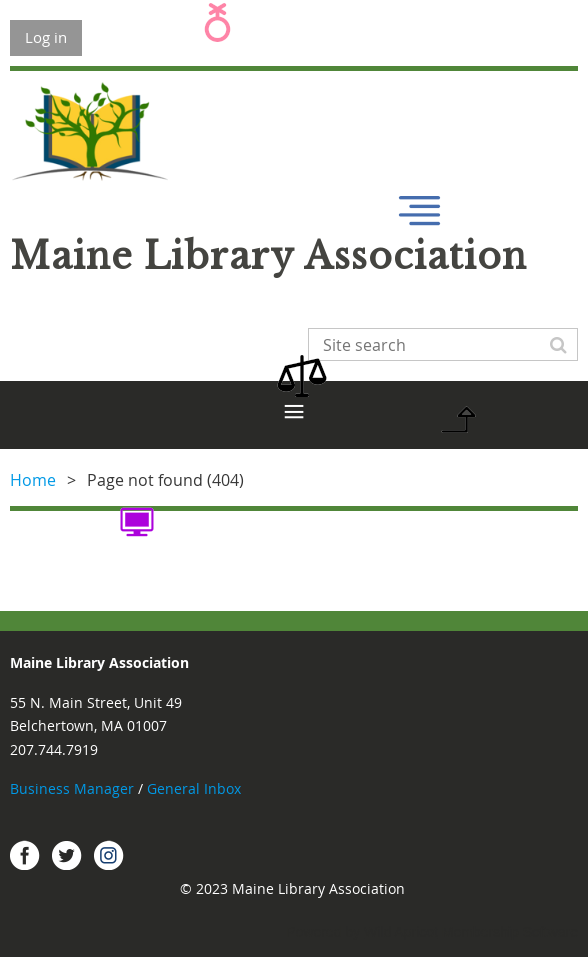 This screenshot has height=957, width=588. I want to click on align text to the right, so click(419, 211).